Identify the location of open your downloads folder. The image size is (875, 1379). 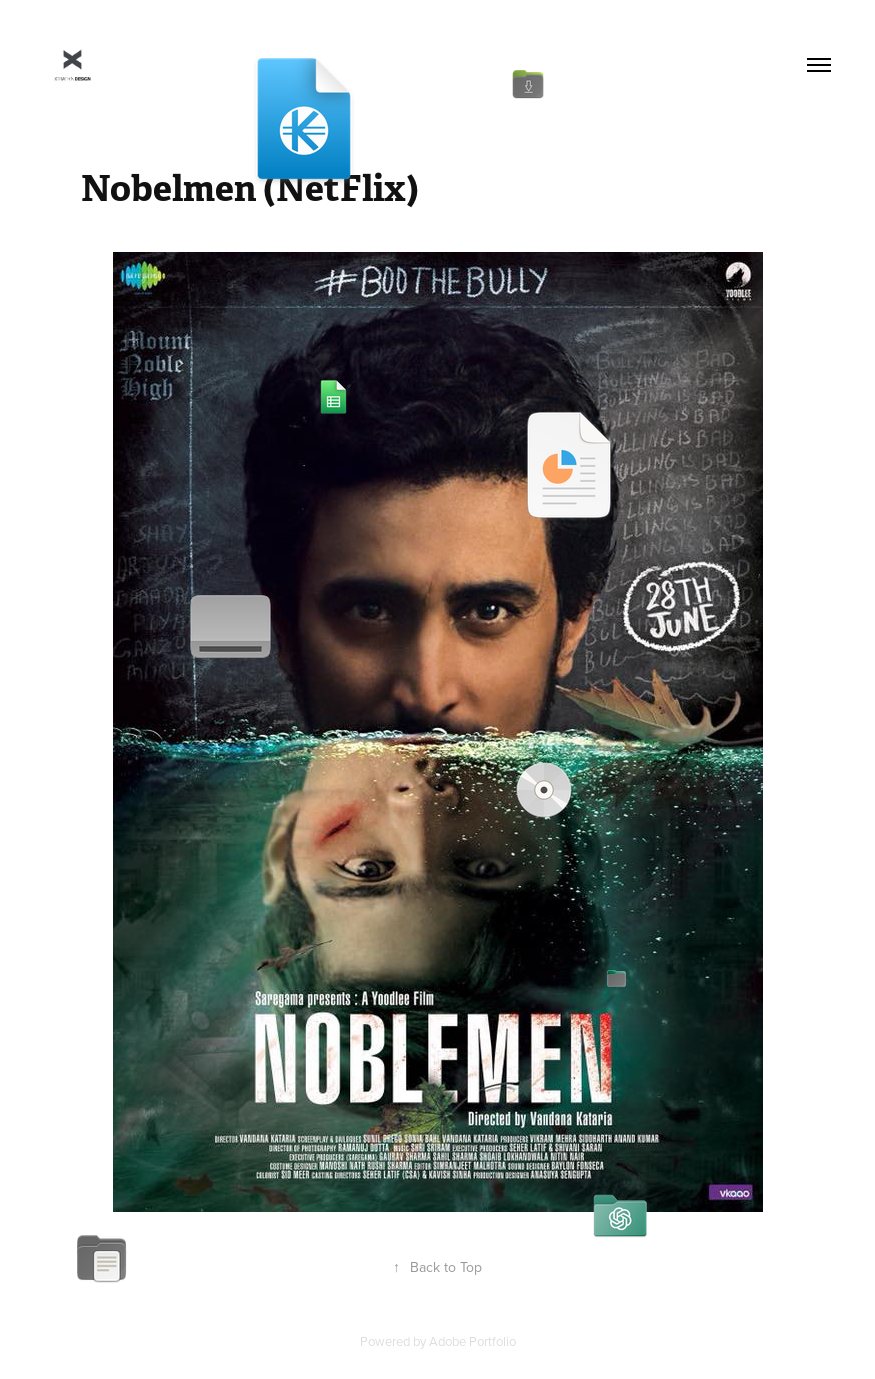
(528, 84).